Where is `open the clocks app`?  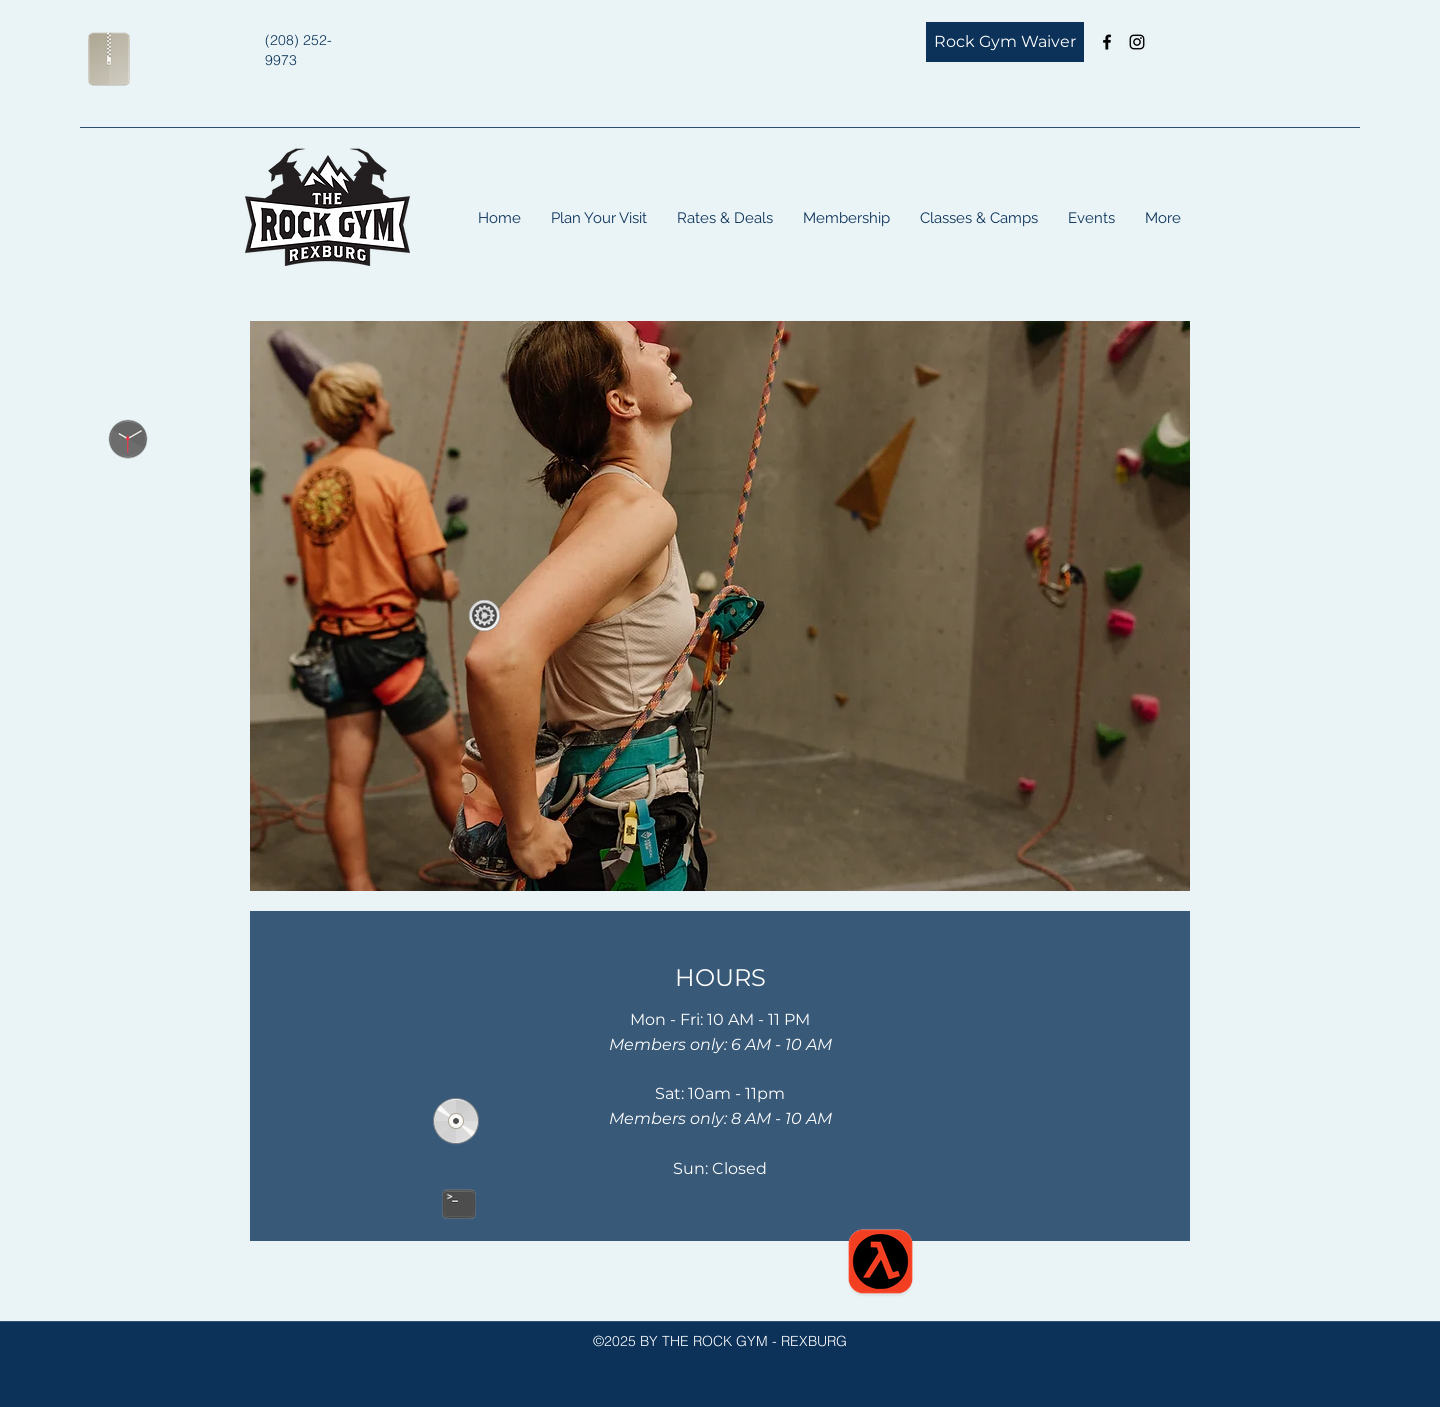
open the clocks app is located at coordinates (128, 439).